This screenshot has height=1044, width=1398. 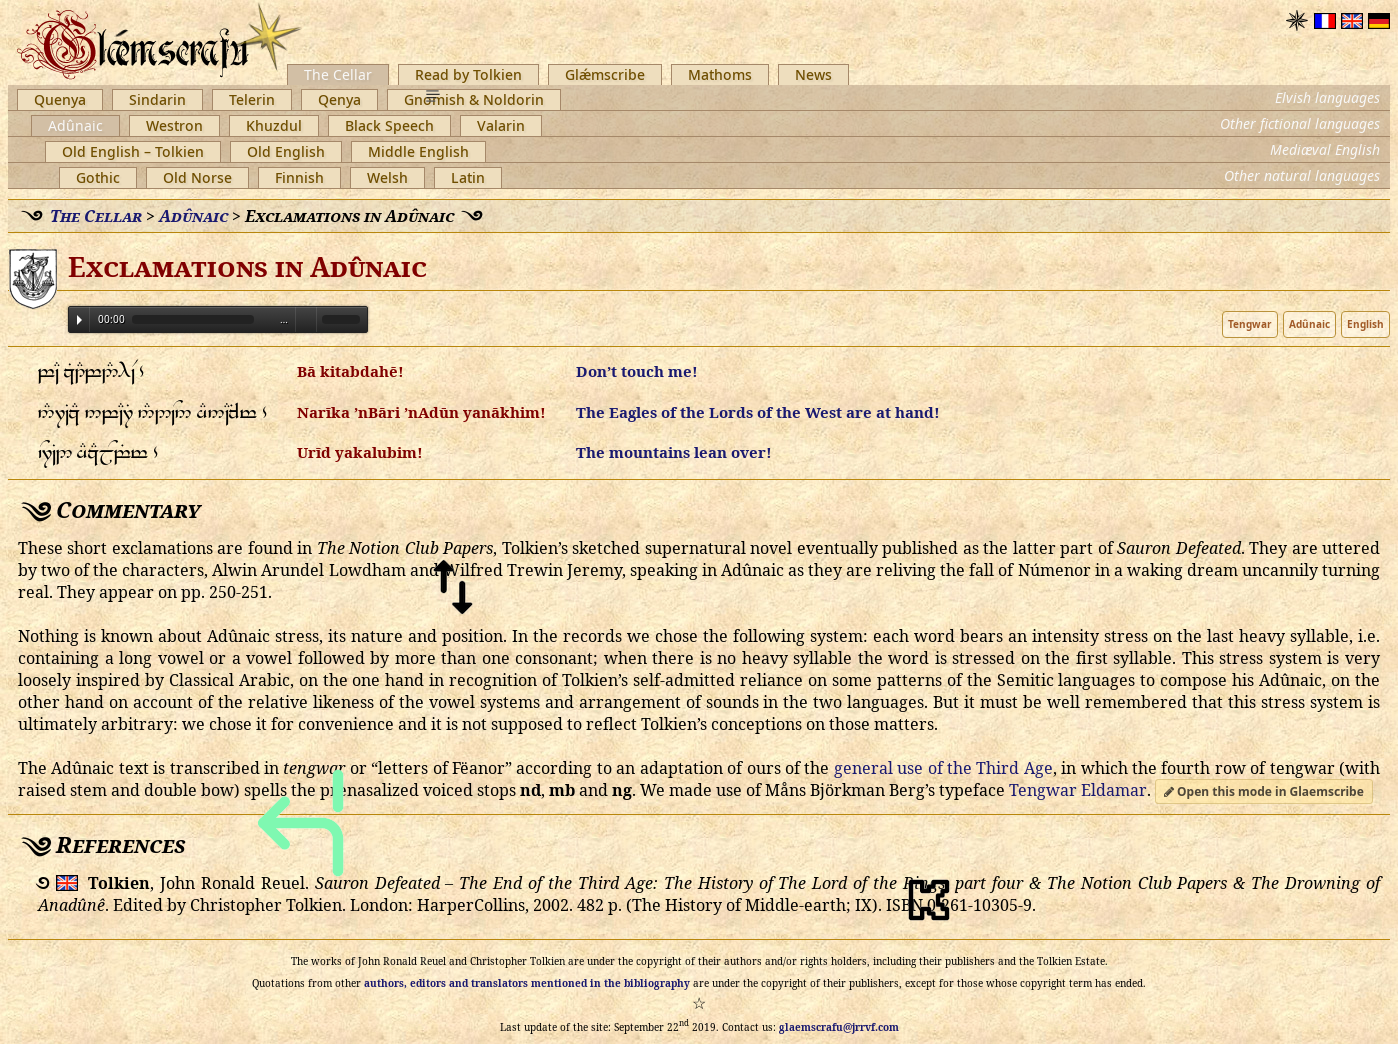 I want to click on visit kick streaming platform, so click(x=929, y=900).